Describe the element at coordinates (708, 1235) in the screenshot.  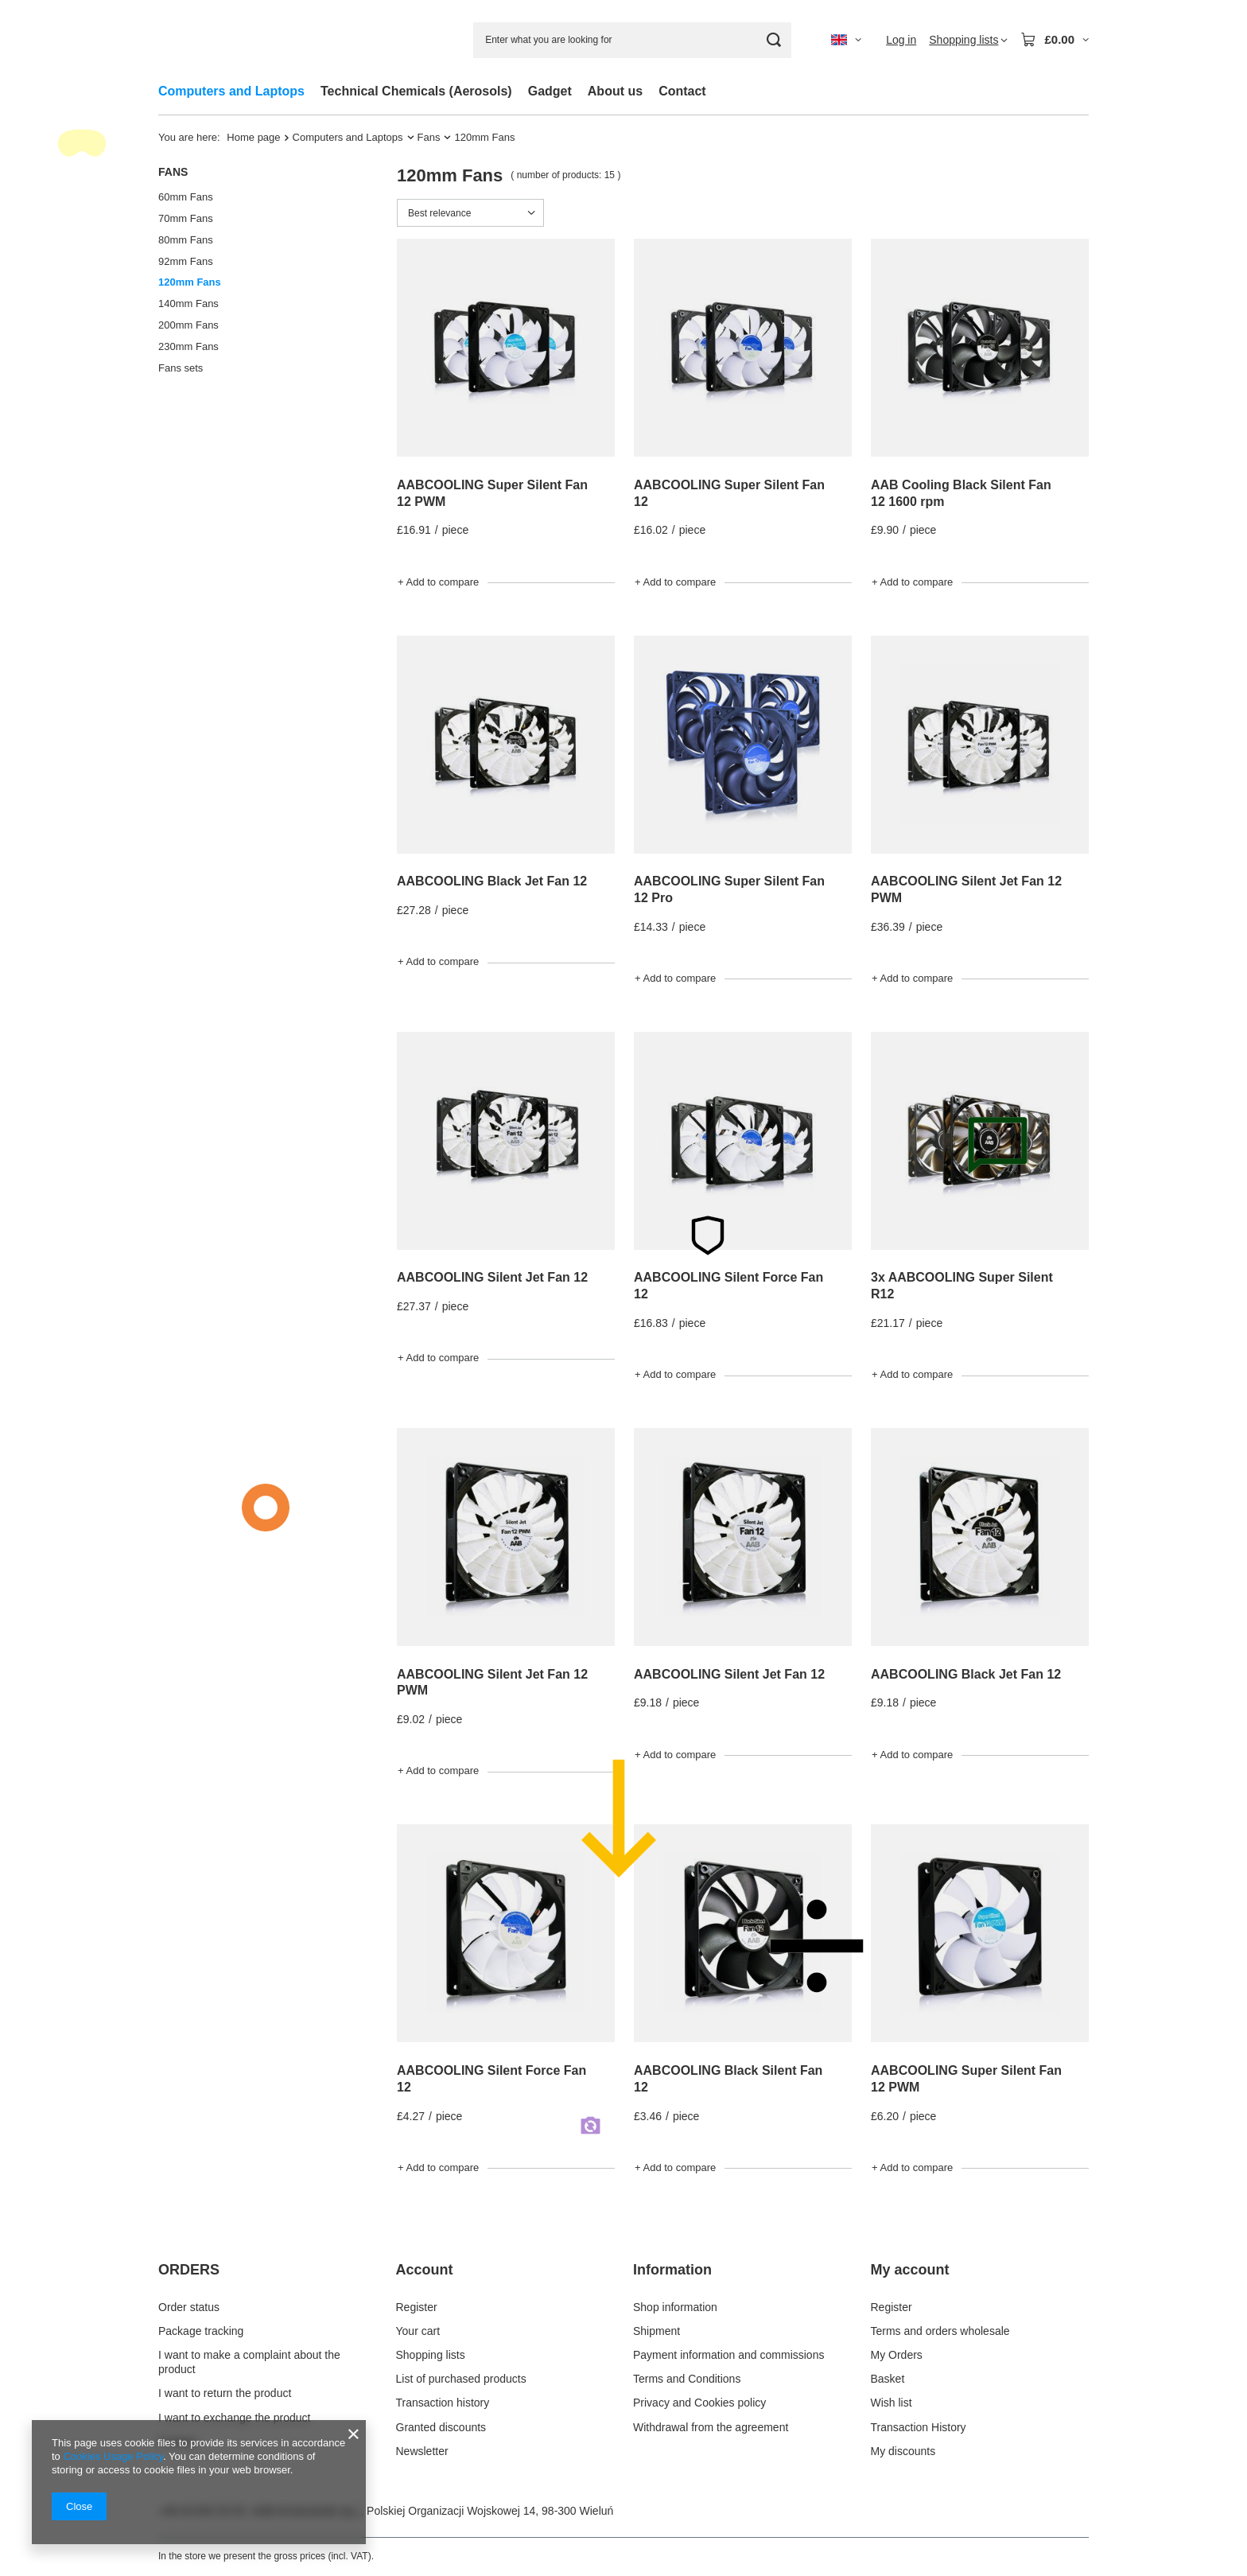
I see `access security settings` at that location.